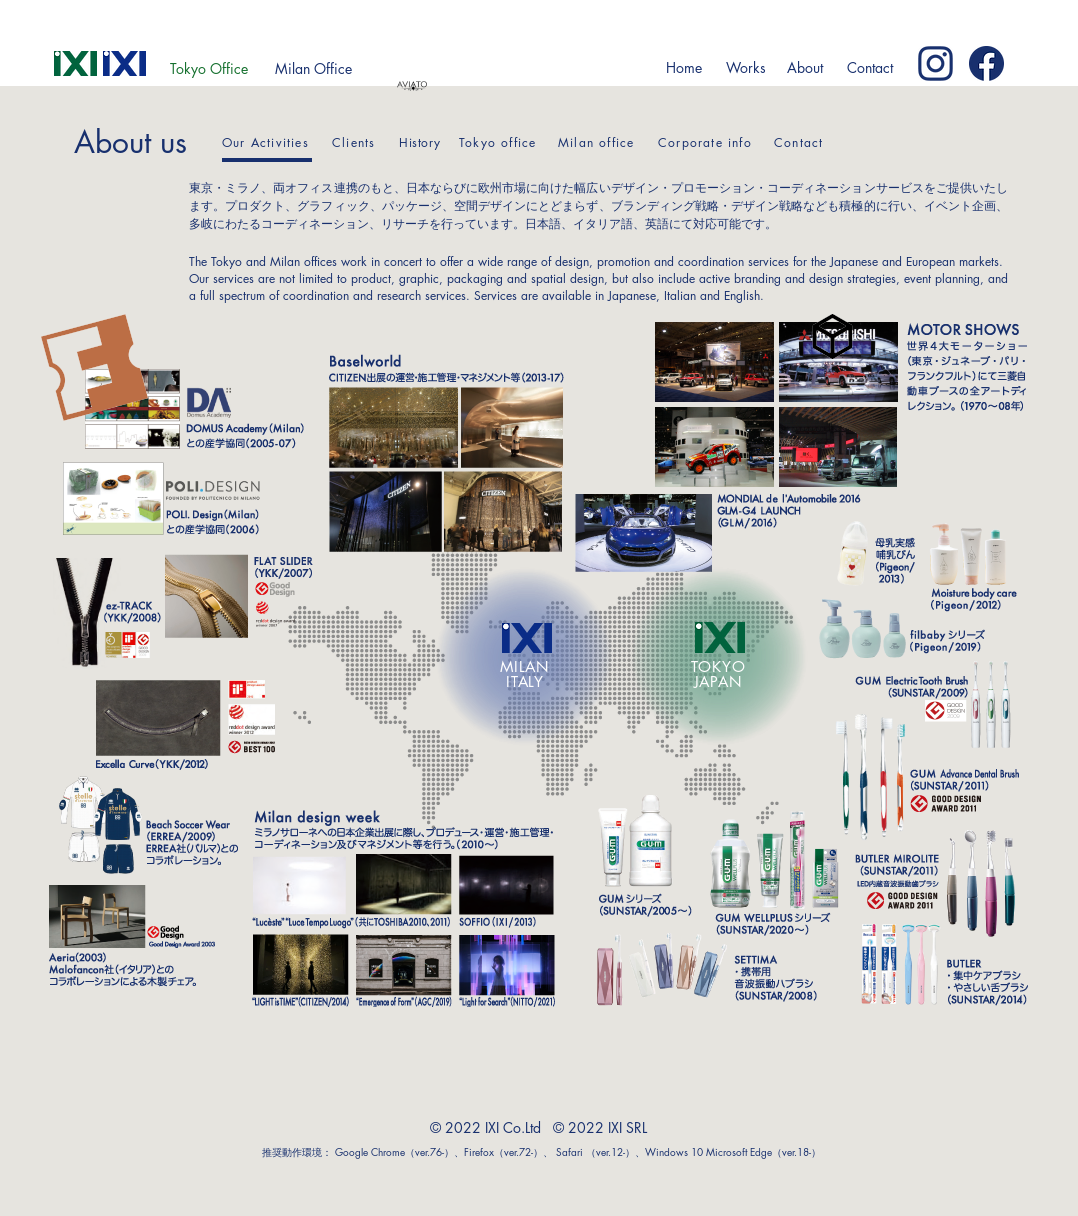 The height and width of the screenshot is (1216, 1078). I want to click on open the Fandango app for movie tickets, so click(94, 367).